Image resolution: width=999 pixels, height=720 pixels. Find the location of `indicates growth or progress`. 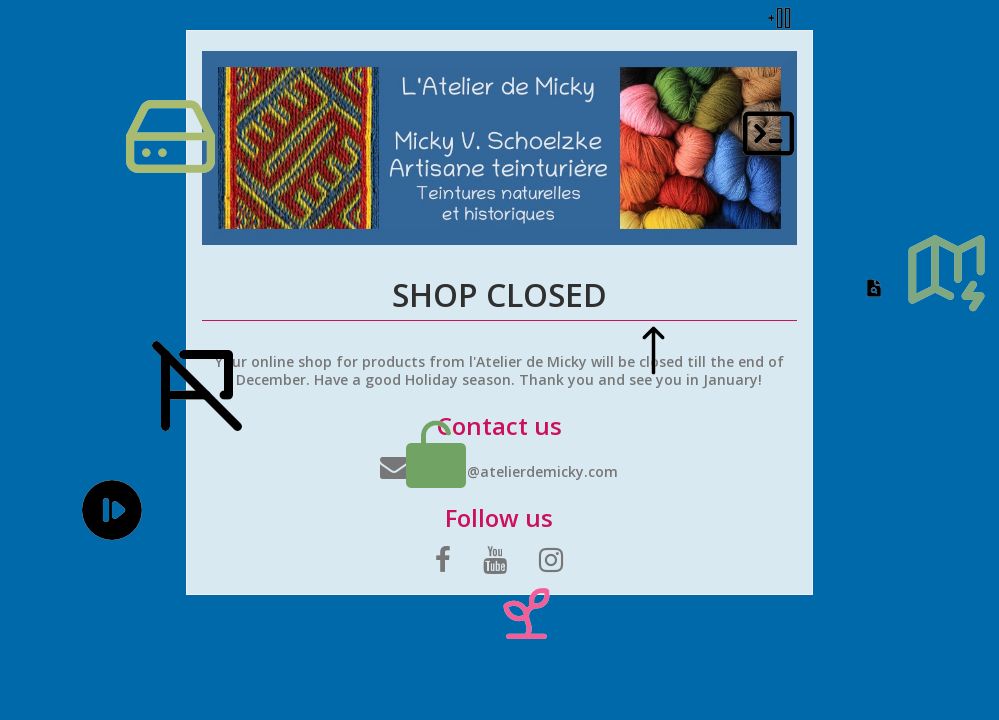

indicates growth or progress is located at coordinates (526, 613).